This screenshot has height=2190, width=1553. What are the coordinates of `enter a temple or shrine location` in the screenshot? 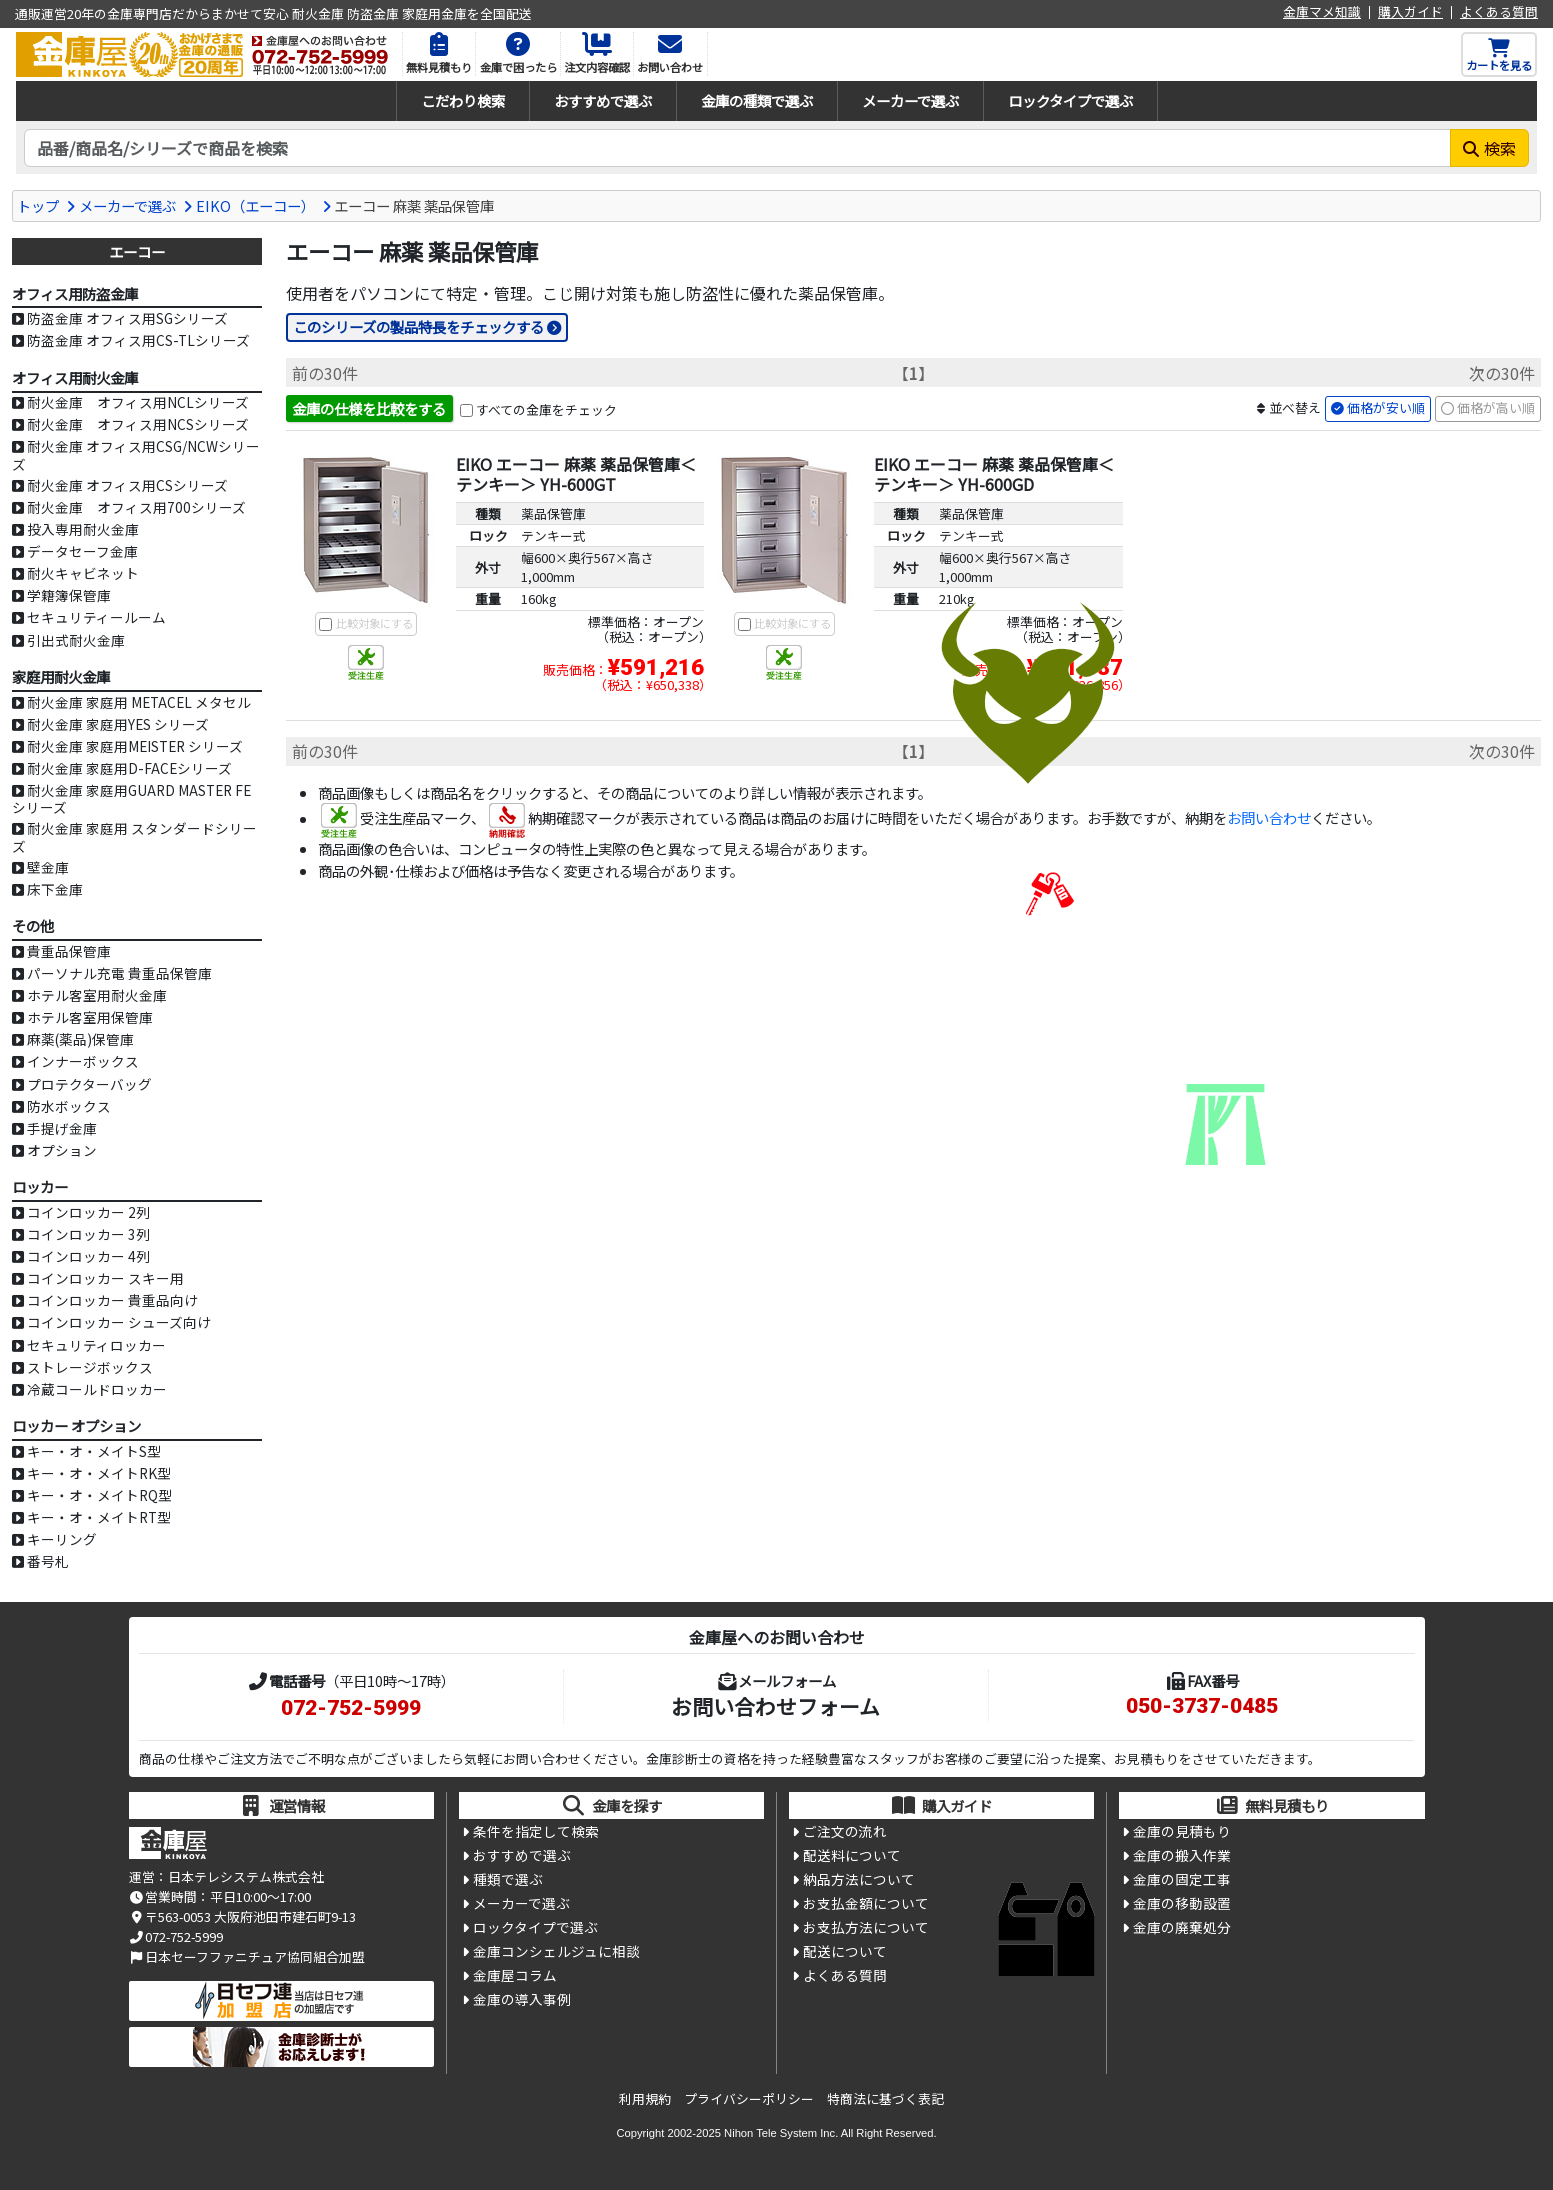 It's located at (1225, 1124).